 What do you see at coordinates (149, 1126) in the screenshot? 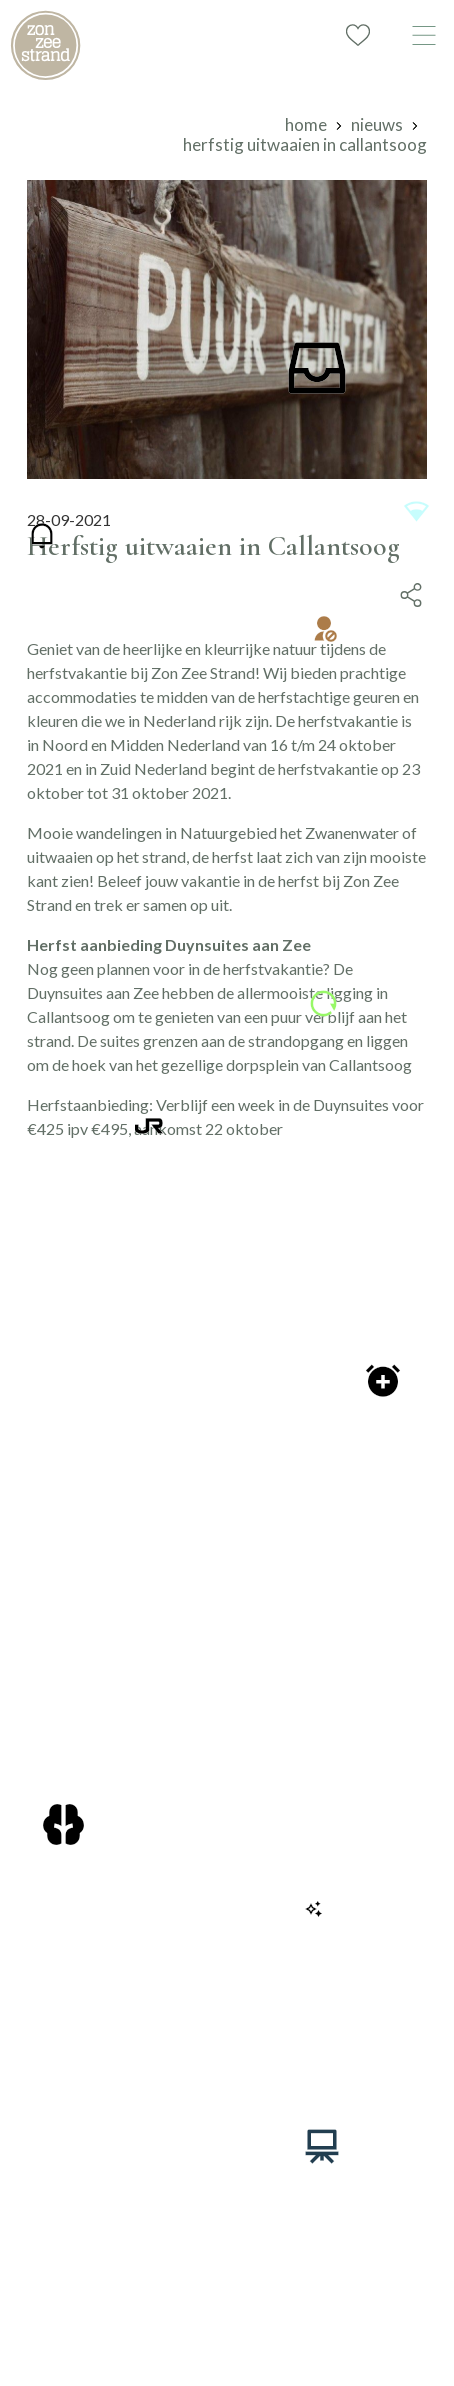
I see `JR Group company logo` at bounding box center [149, 1126].